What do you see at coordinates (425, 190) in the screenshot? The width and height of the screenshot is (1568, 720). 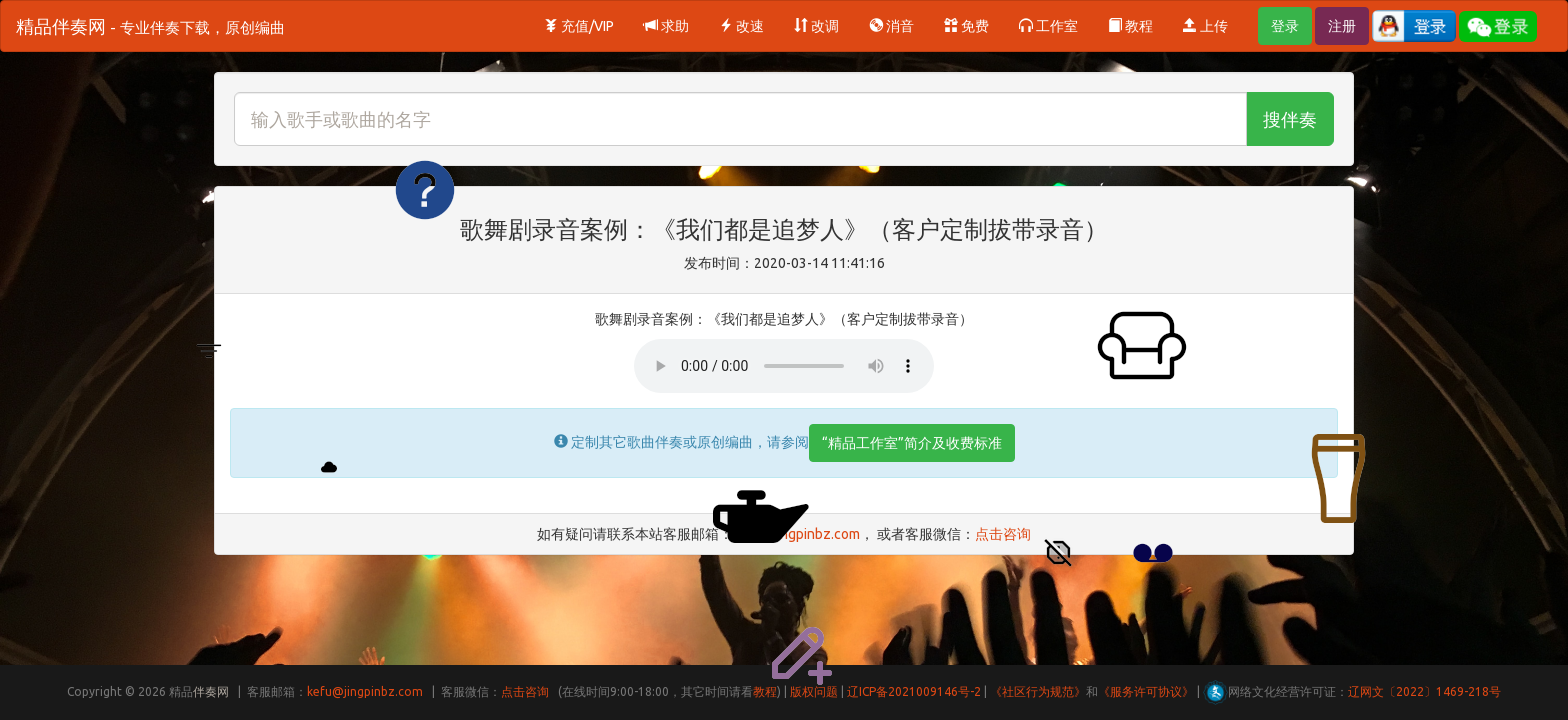 I see `access help or support` at bounding box center [425, 190].